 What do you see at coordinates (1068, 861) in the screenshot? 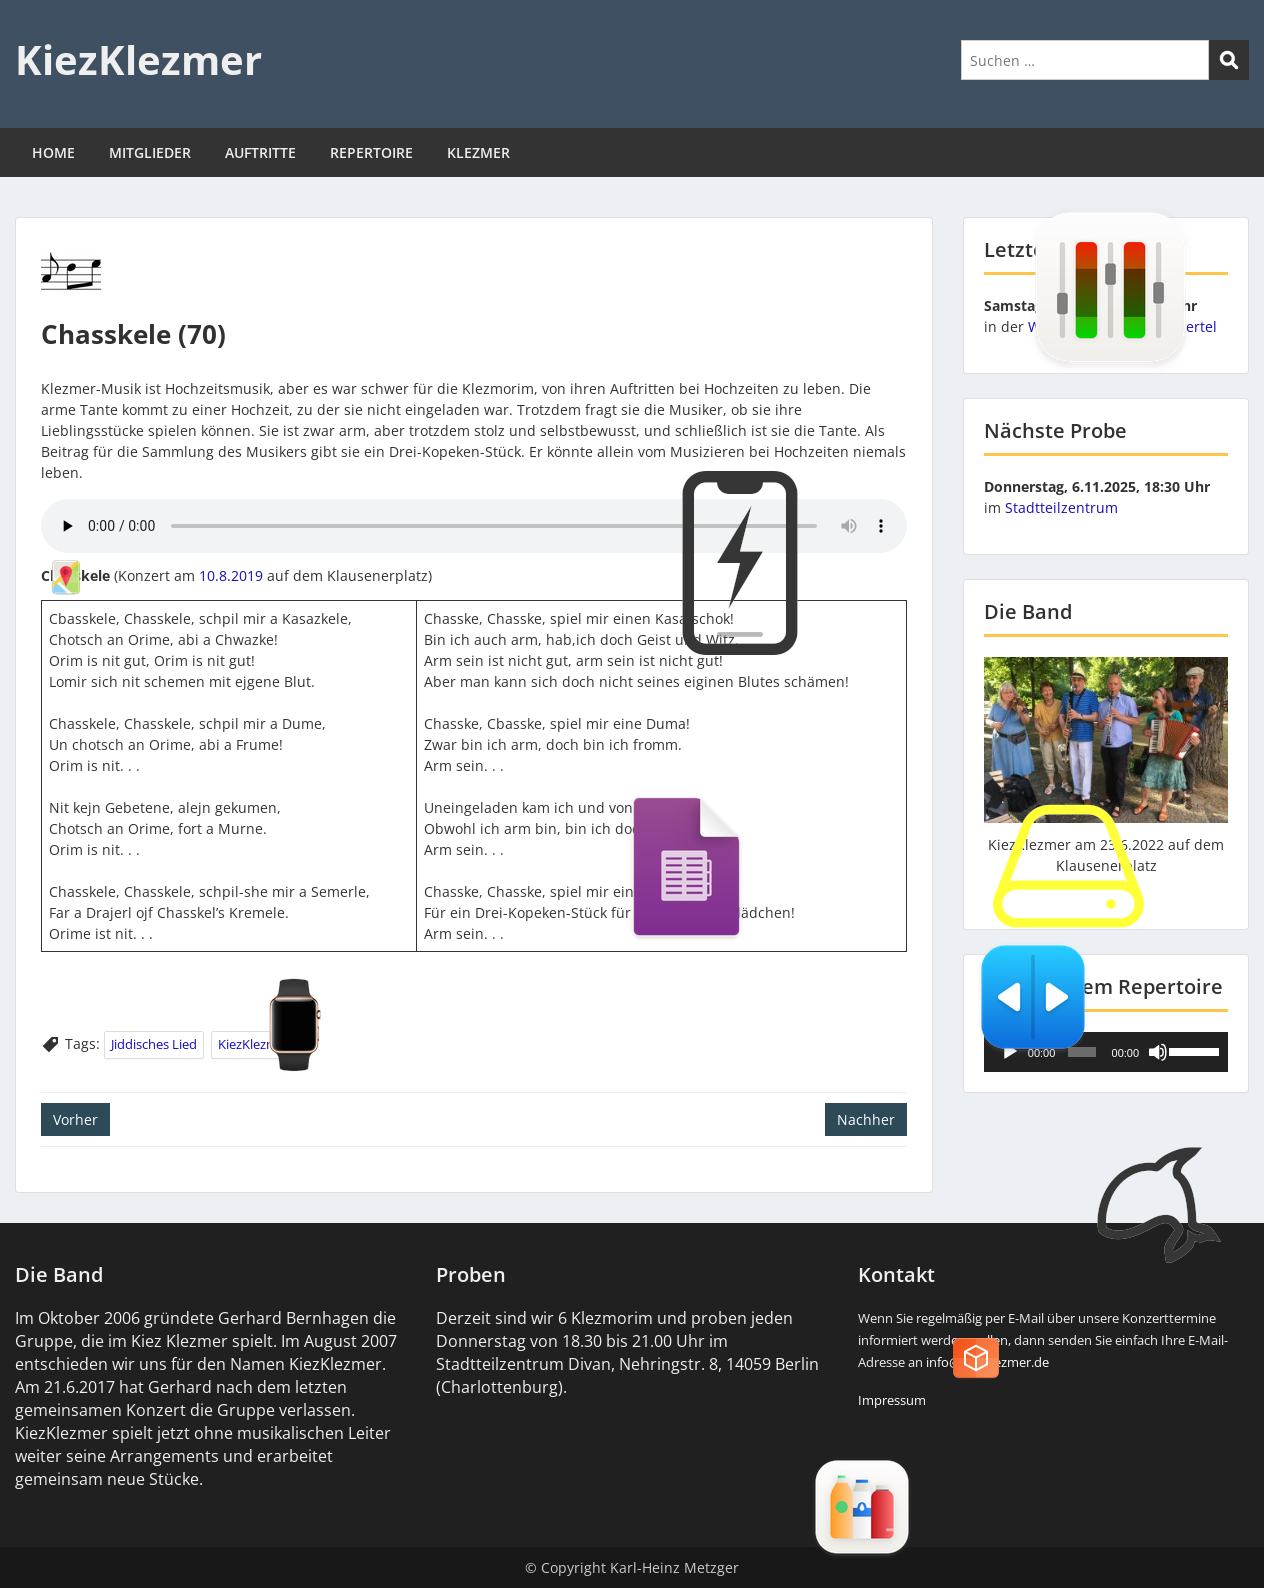
I see `eject or safely remove external drive` at bounding box center [1068, 861].